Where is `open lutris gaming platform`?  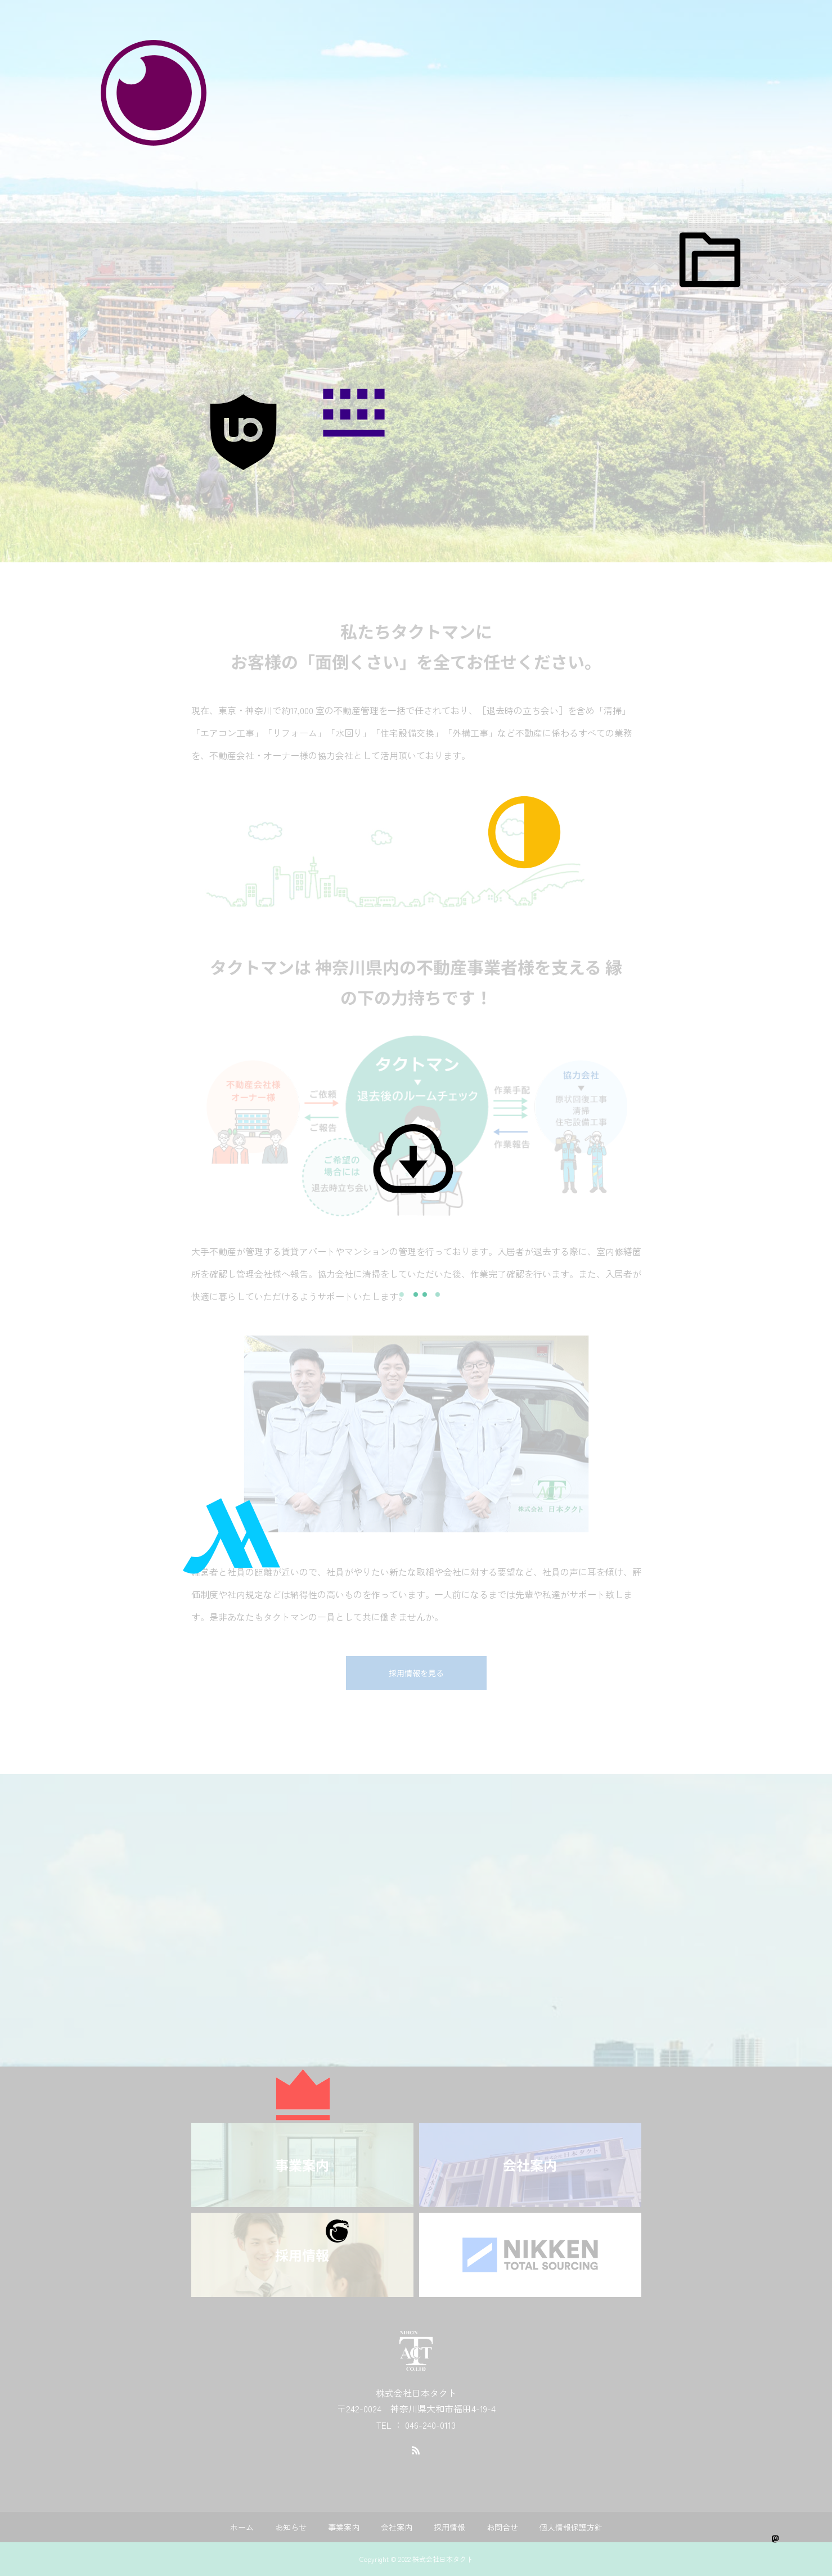
open lutris gaming platform is located at coordinates (337, 2231).